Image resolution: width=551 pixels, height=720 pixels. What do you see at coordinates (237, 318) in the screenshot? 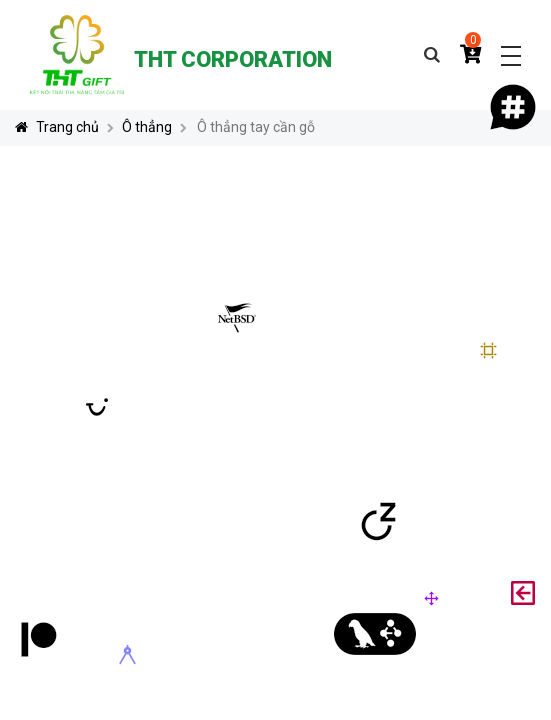
I see `NetBSD operating system logo` at bounding box center [237, 318].